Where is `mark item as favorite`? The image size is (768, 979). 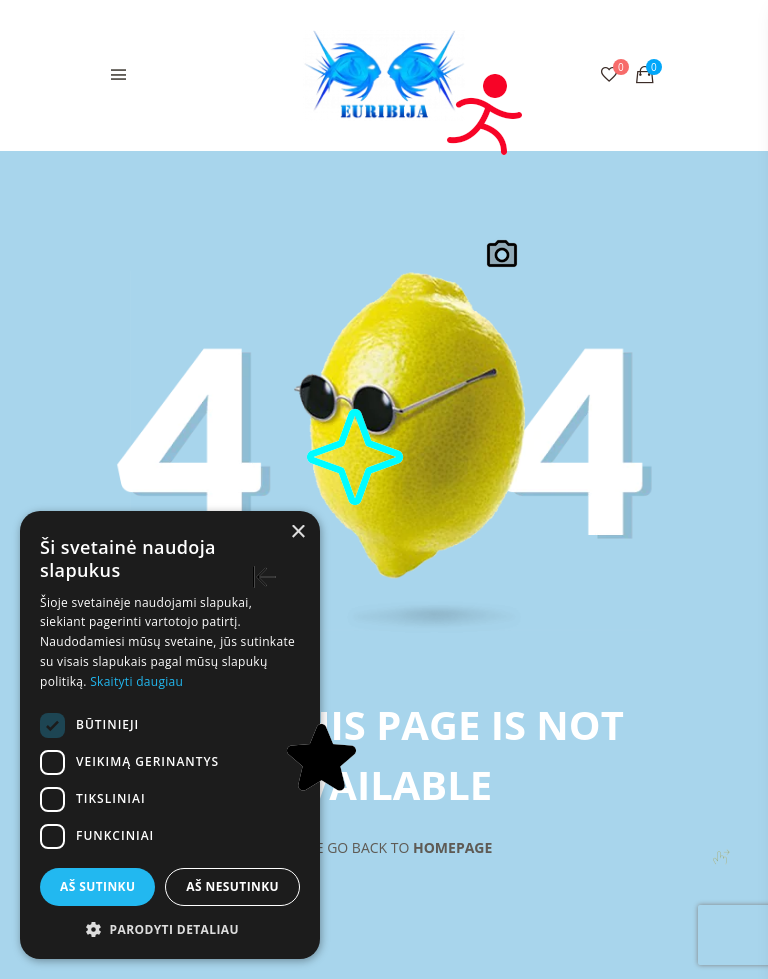
mark item as favorite is located at coordinates (321, 758).